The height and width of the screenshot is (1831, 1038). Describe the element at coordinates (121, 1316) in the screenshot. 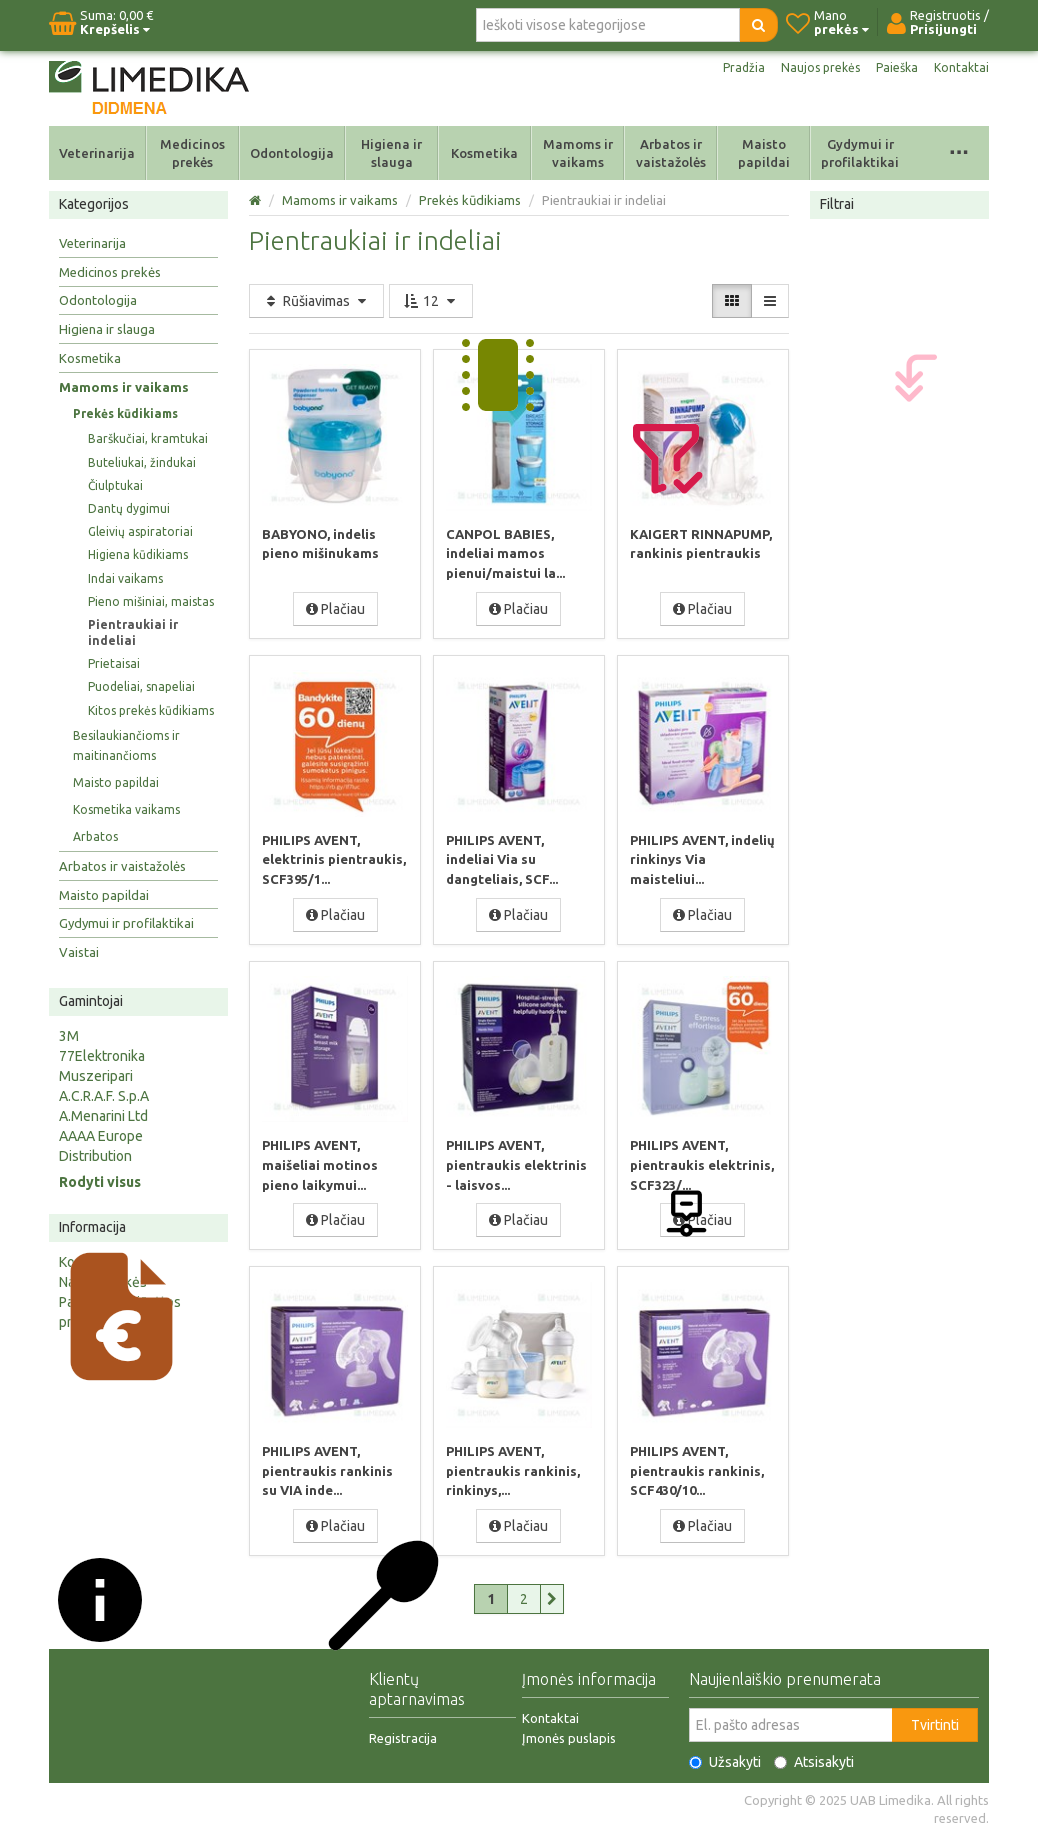

I see `view euro currency document` at that location.